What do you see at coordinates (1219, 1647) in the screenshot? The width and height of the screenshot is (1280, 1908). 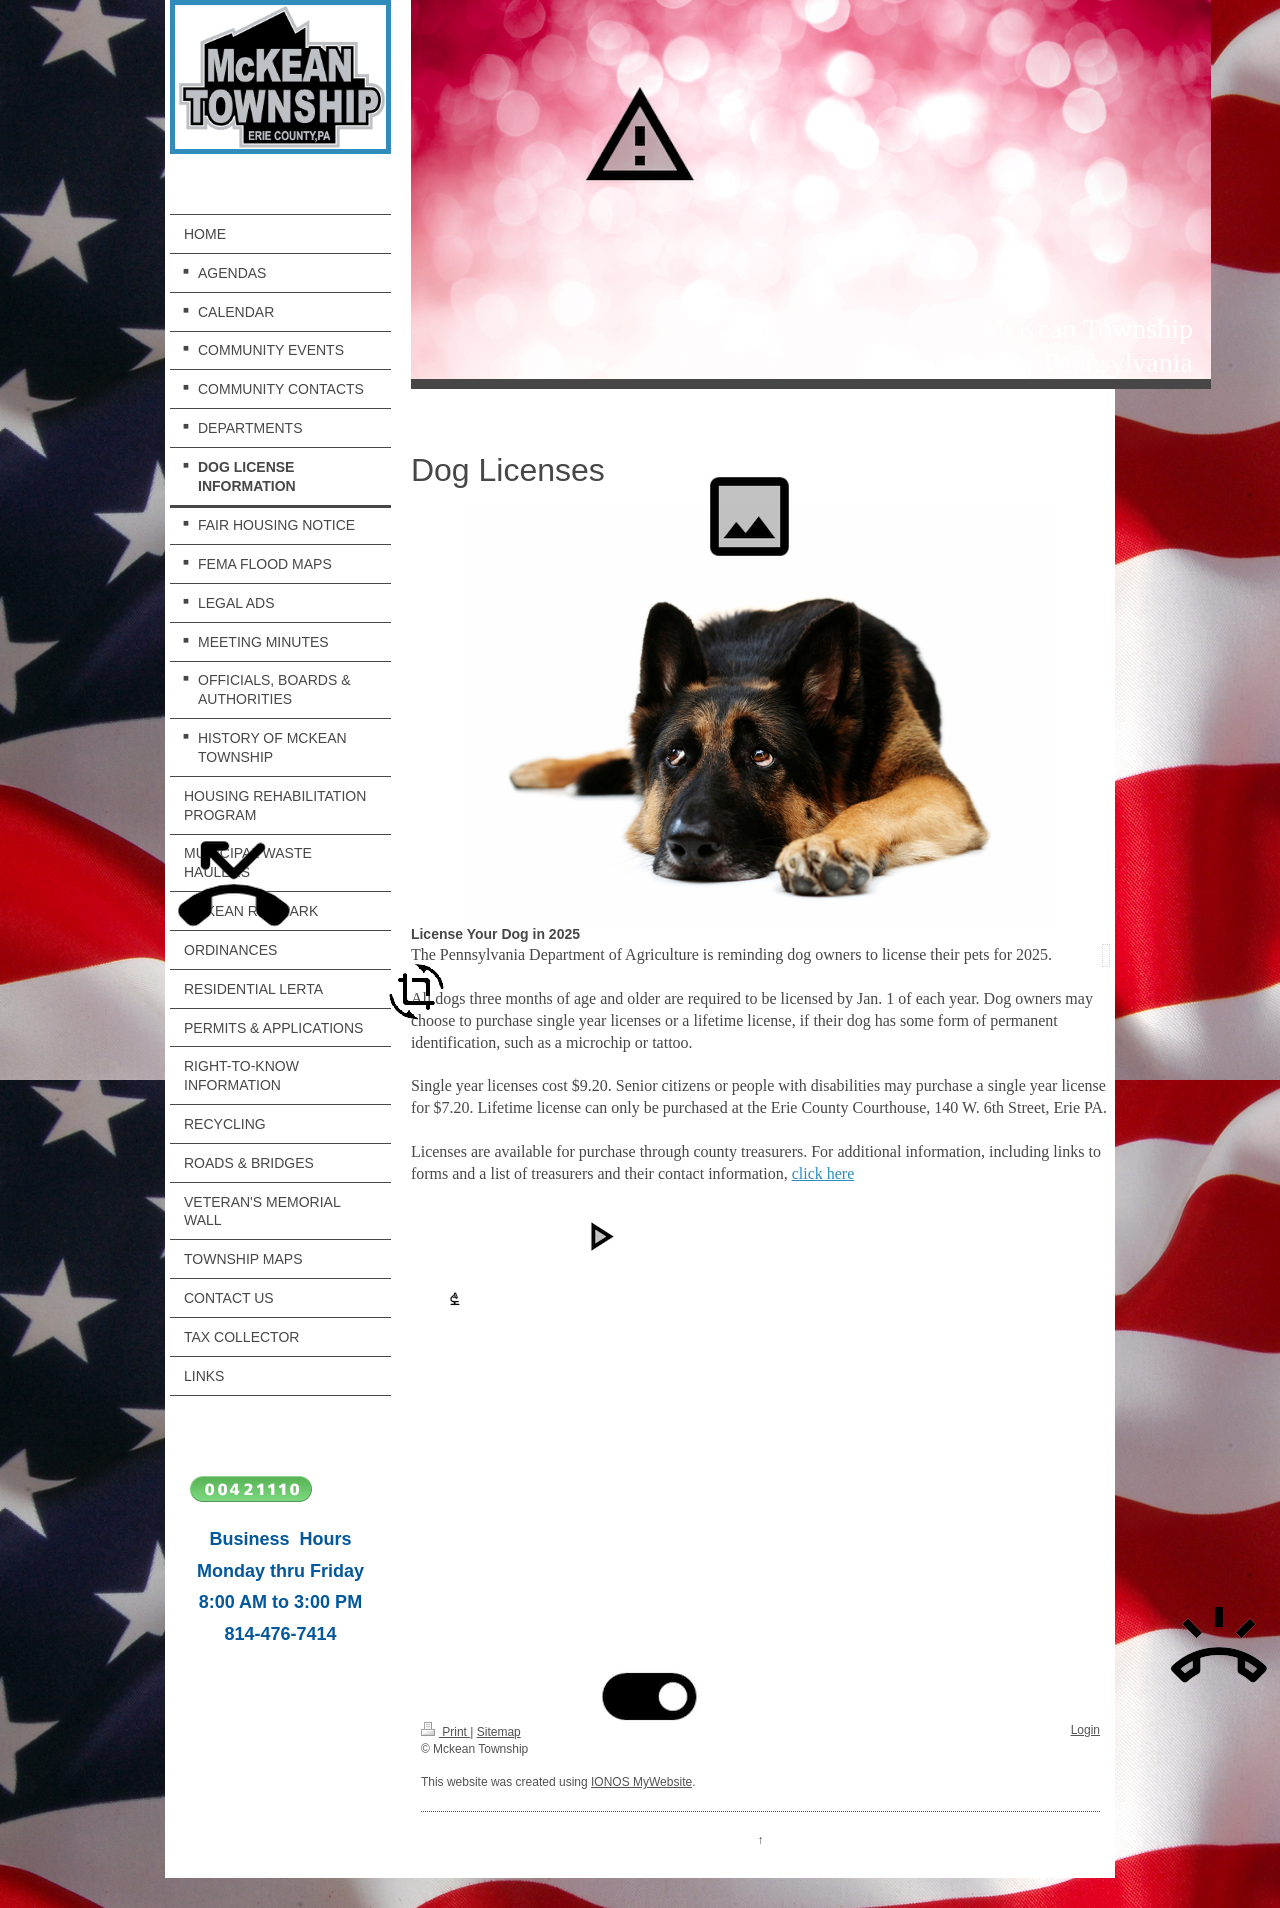 I see `incoming call ringing` at bounding box center [1219, 1647].